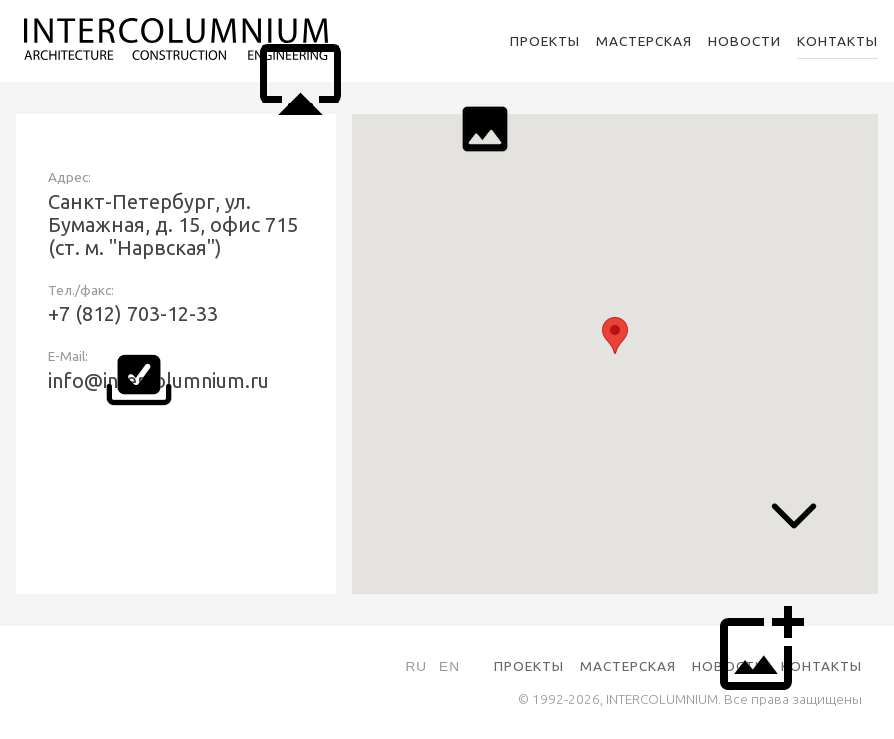  I want to click on add a new photo to the gallery, so click(760, 650).